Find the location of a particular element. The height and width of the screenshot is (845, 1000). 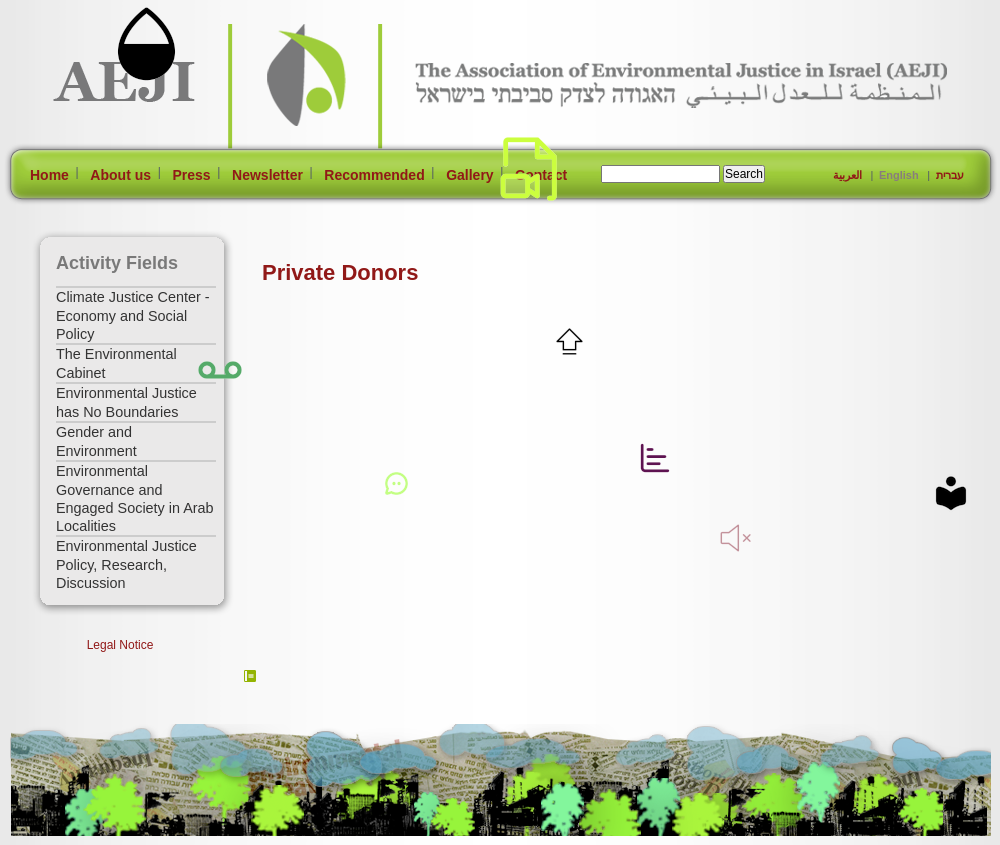

video file attachment is located at coordinates (530, 169).